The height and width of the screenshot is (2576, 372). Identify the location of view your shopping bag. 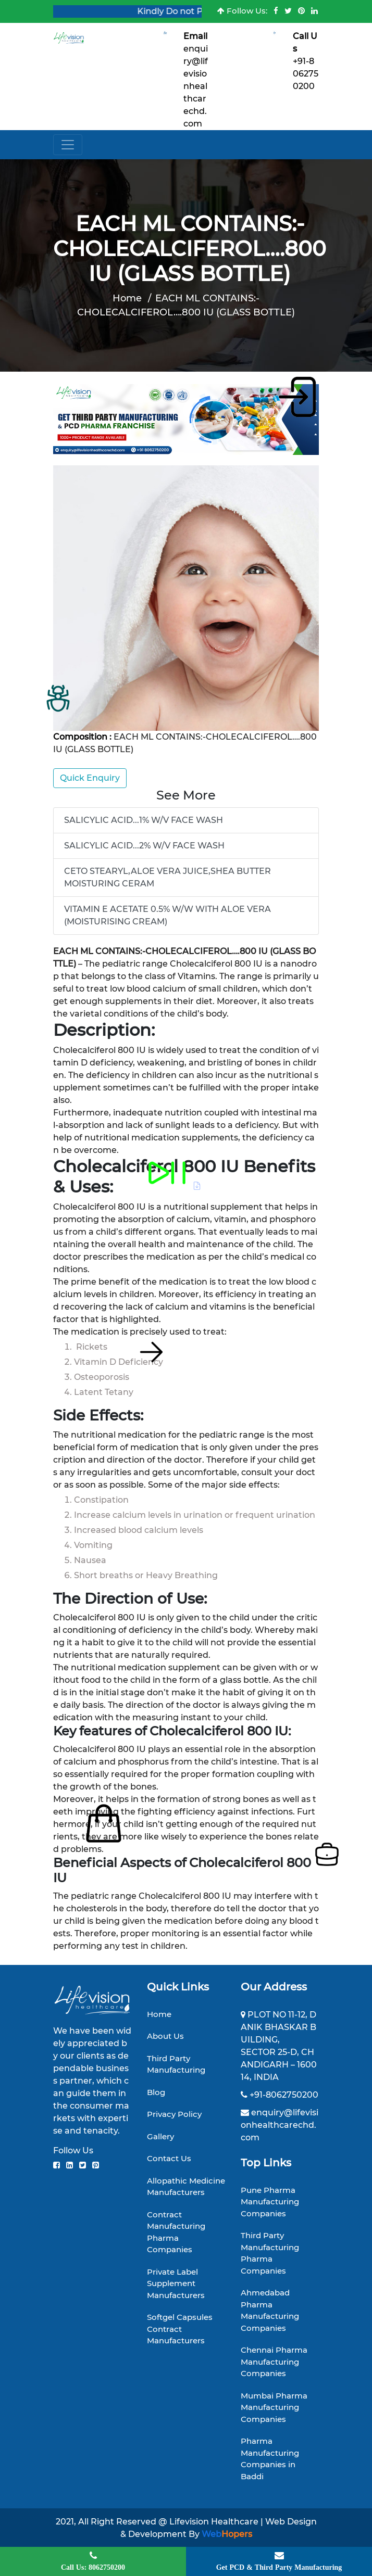
(104, 1823).